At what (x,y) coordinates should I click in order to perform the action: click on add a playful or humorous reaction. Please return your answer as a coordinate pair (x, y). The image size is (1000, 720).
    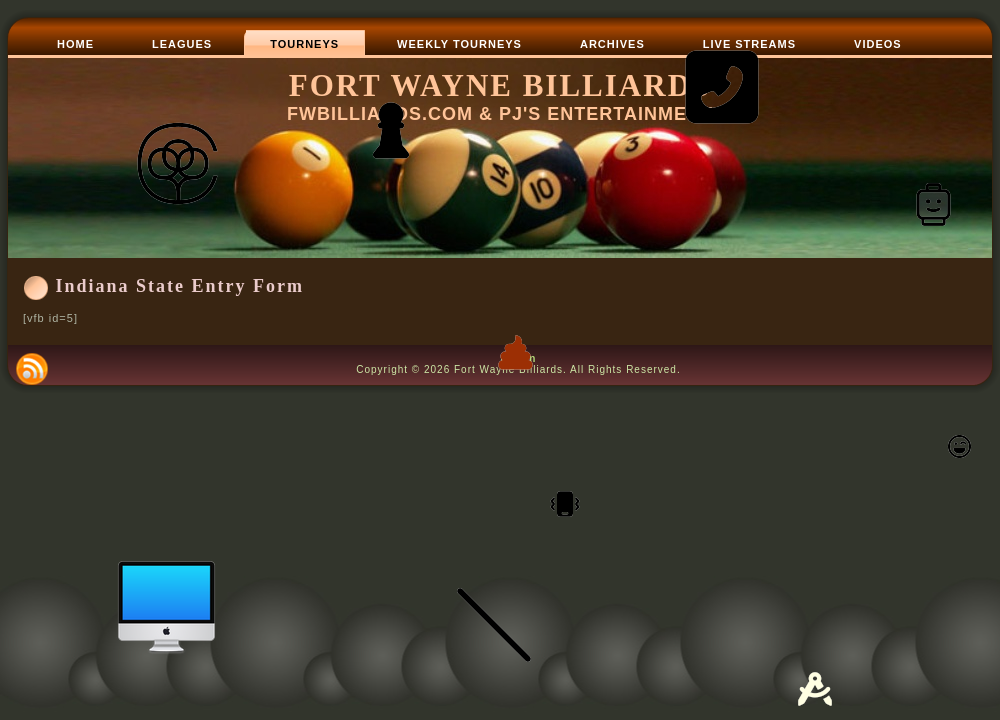
    Looking at the image, I should click on (959, 446).